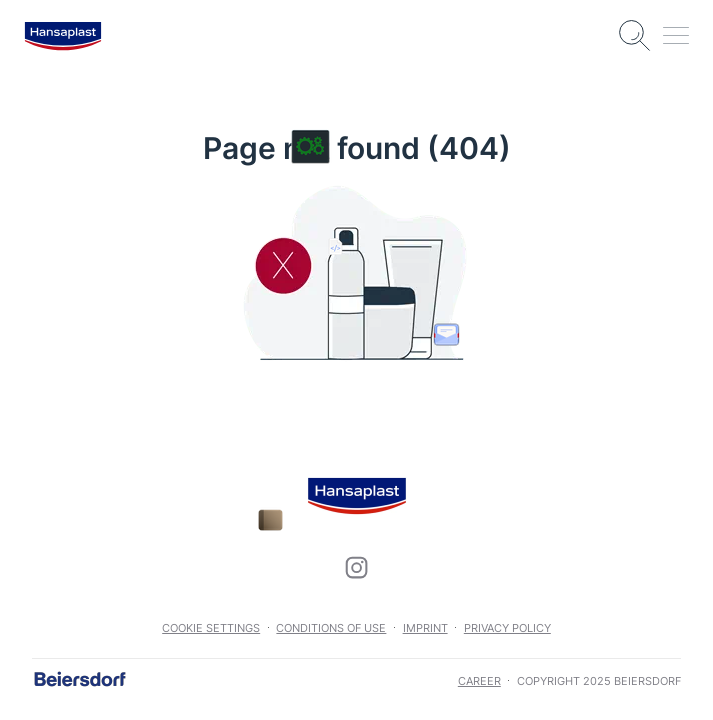 The image size is (713, 720). I want to click on access desktop folder, so click(270, 519).